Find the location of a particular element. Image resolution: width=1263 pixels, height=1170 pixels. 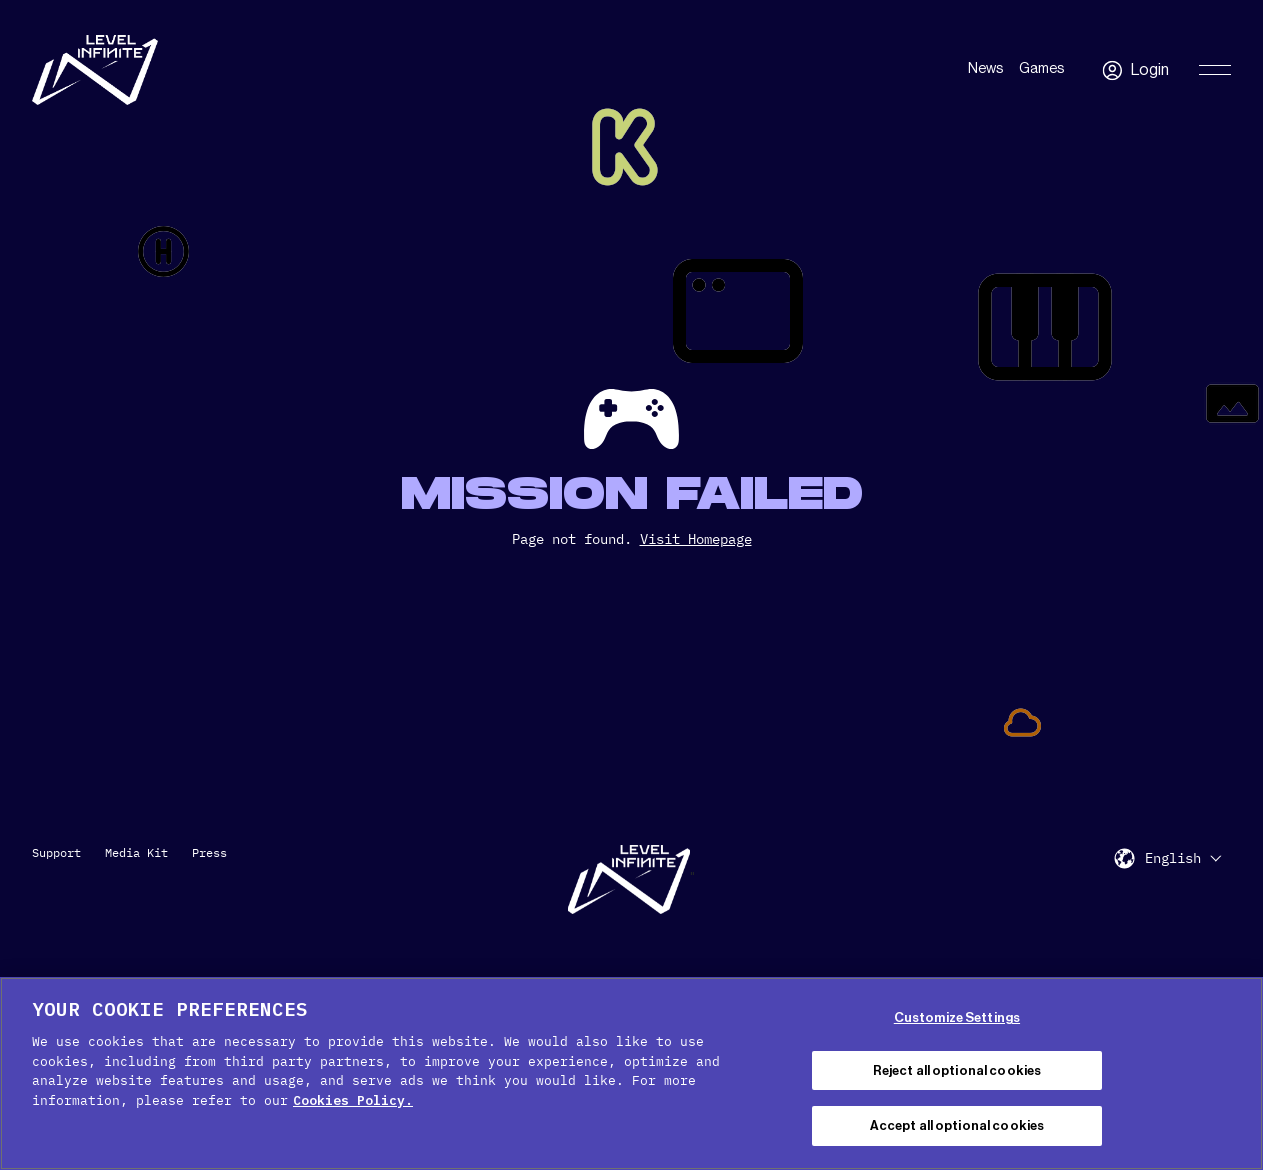

indicates a hospital or medical facility nearby is located at coordinates (163, 251).